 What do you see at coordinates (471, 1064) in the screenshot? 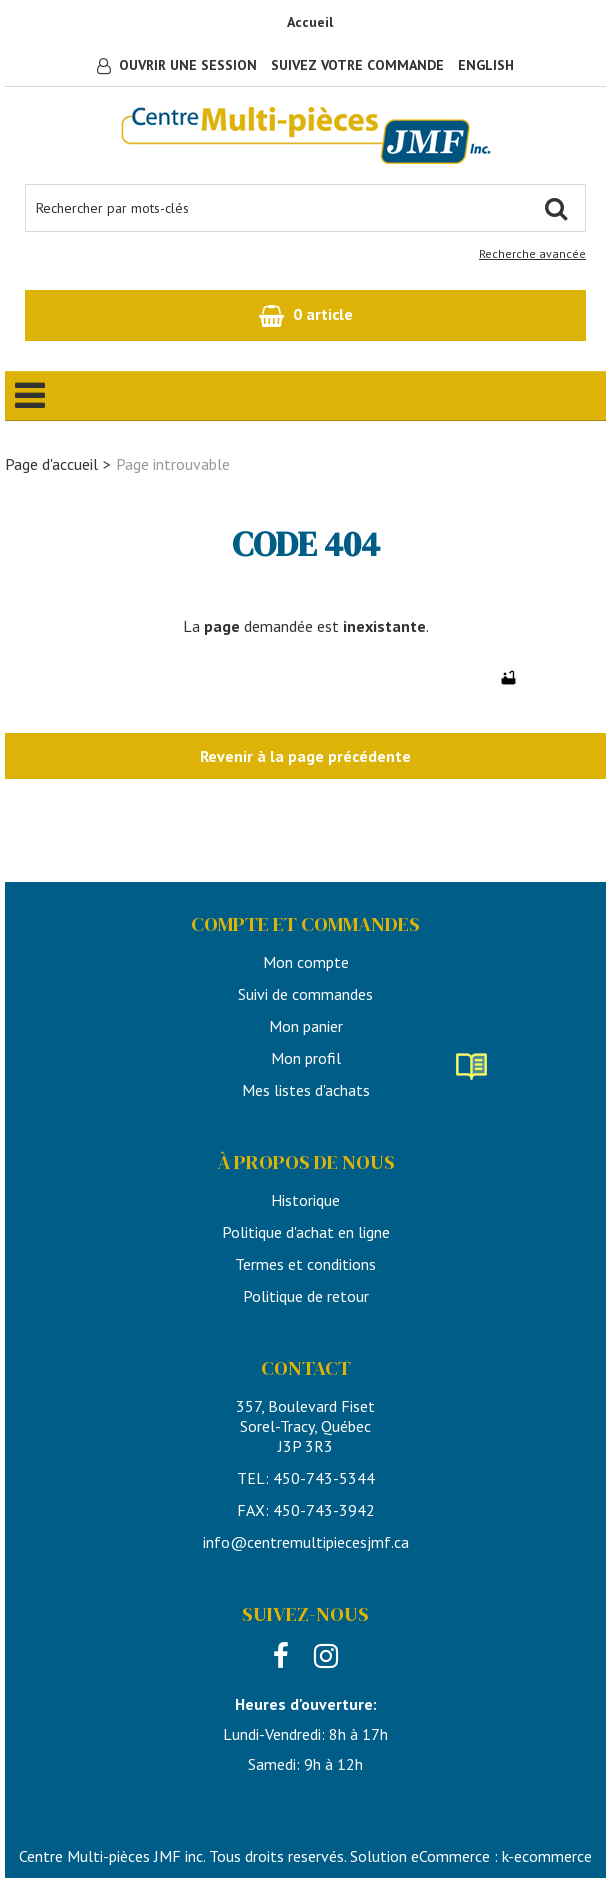
I see `open reading mode or e-reader` at bounding box center [471, 1064].